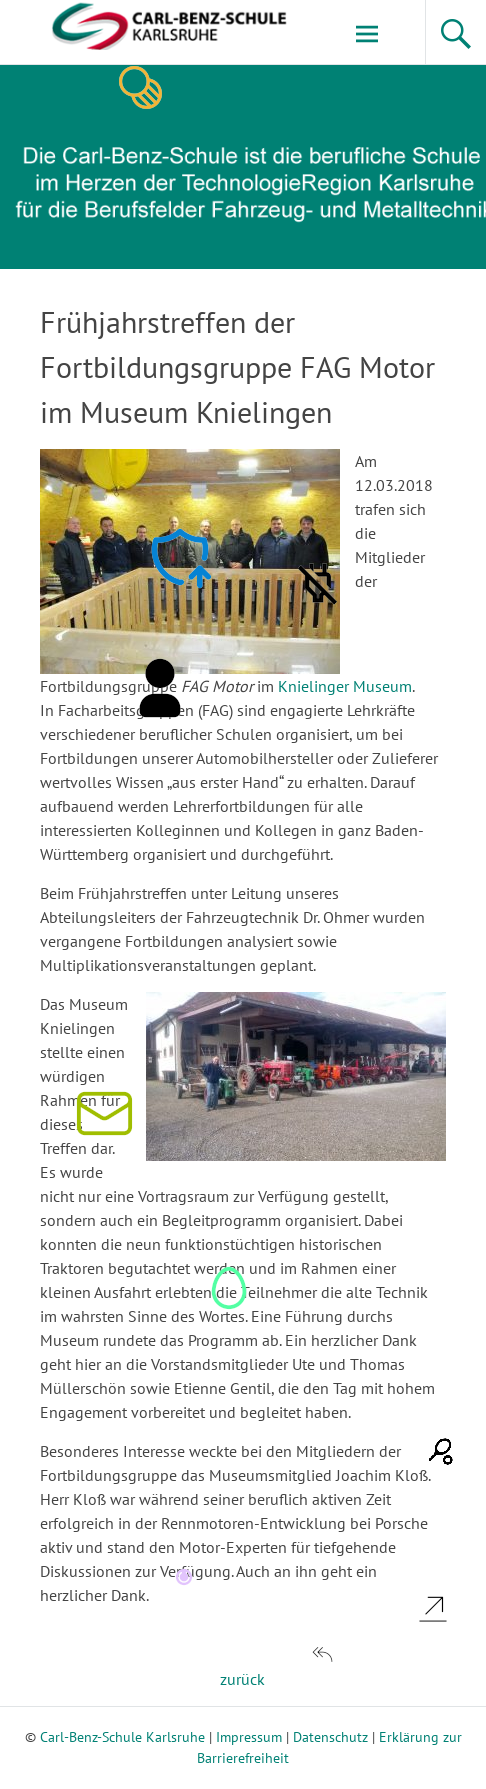 This screenshot has height=1789, width=486. What do you see at coordinates (104, 1113) in the screenshot?
I see `access your email inbox` at bounding box center [104, 1113].